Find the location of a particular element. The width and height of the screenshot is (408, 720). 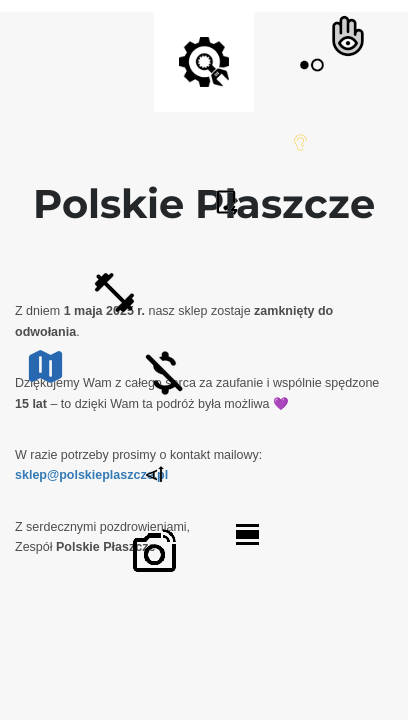

access fitness or workout features is located at coordinates (114, 292).